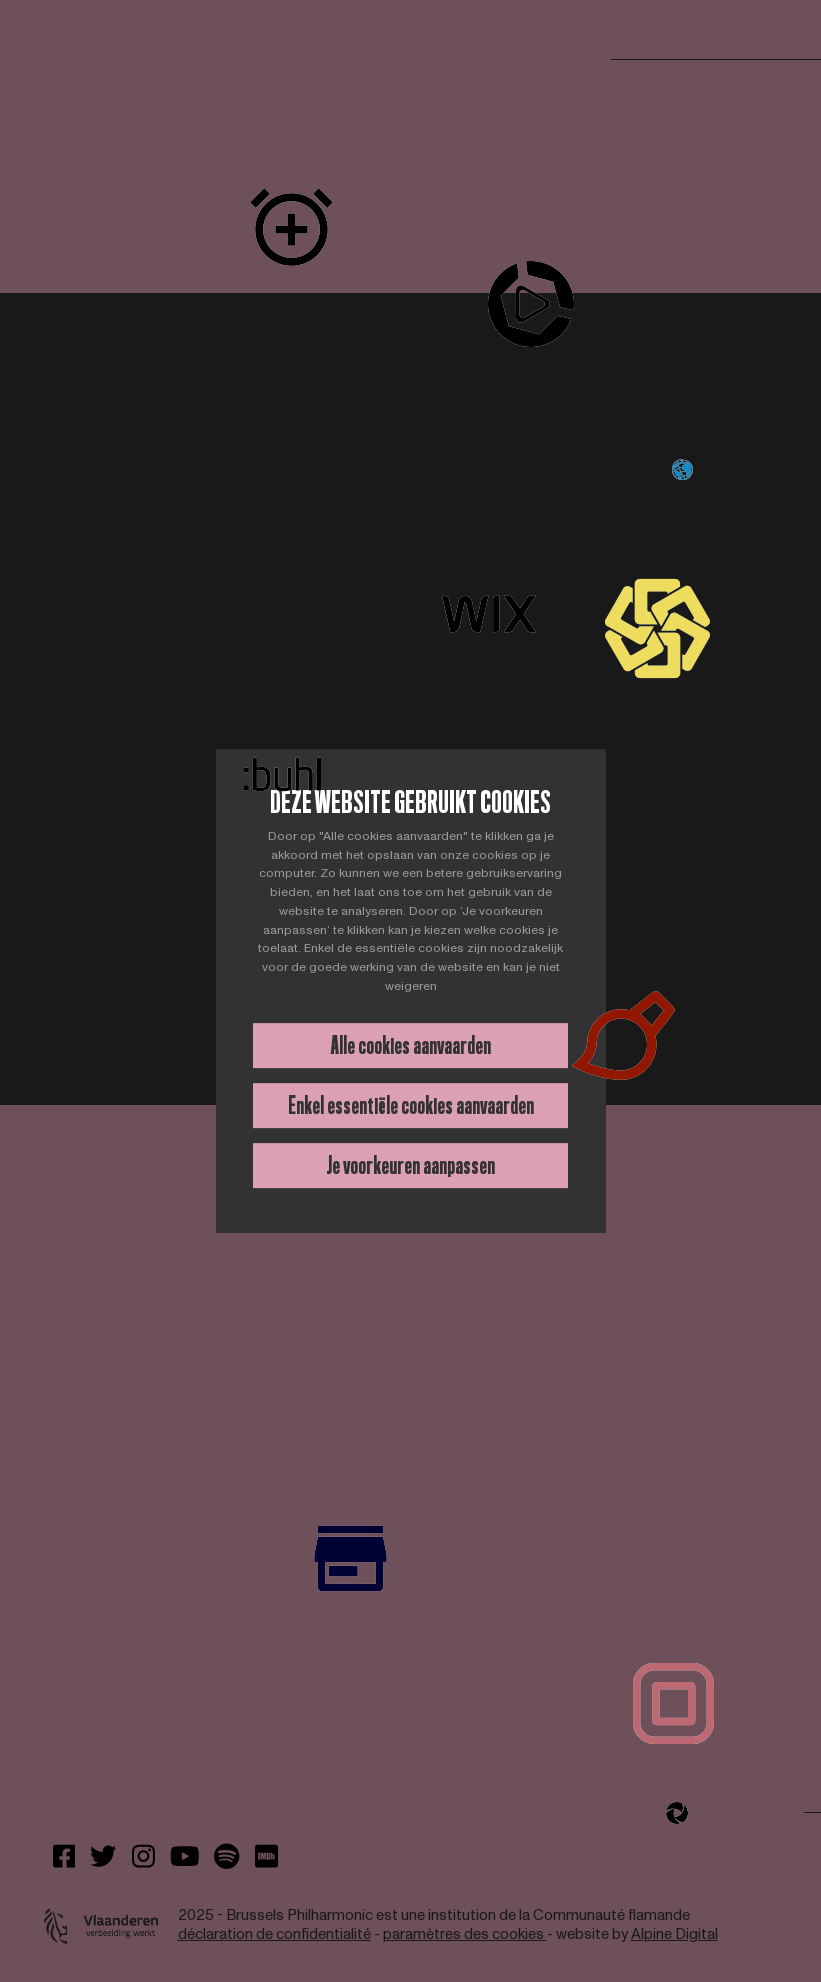 The width and height of the screenshot is (821, 1982). What do you see at coordinates (682, 469) in the screenshot?
I see `Esri geographic information system (GIS) branding` at bounding box center [682, 469].